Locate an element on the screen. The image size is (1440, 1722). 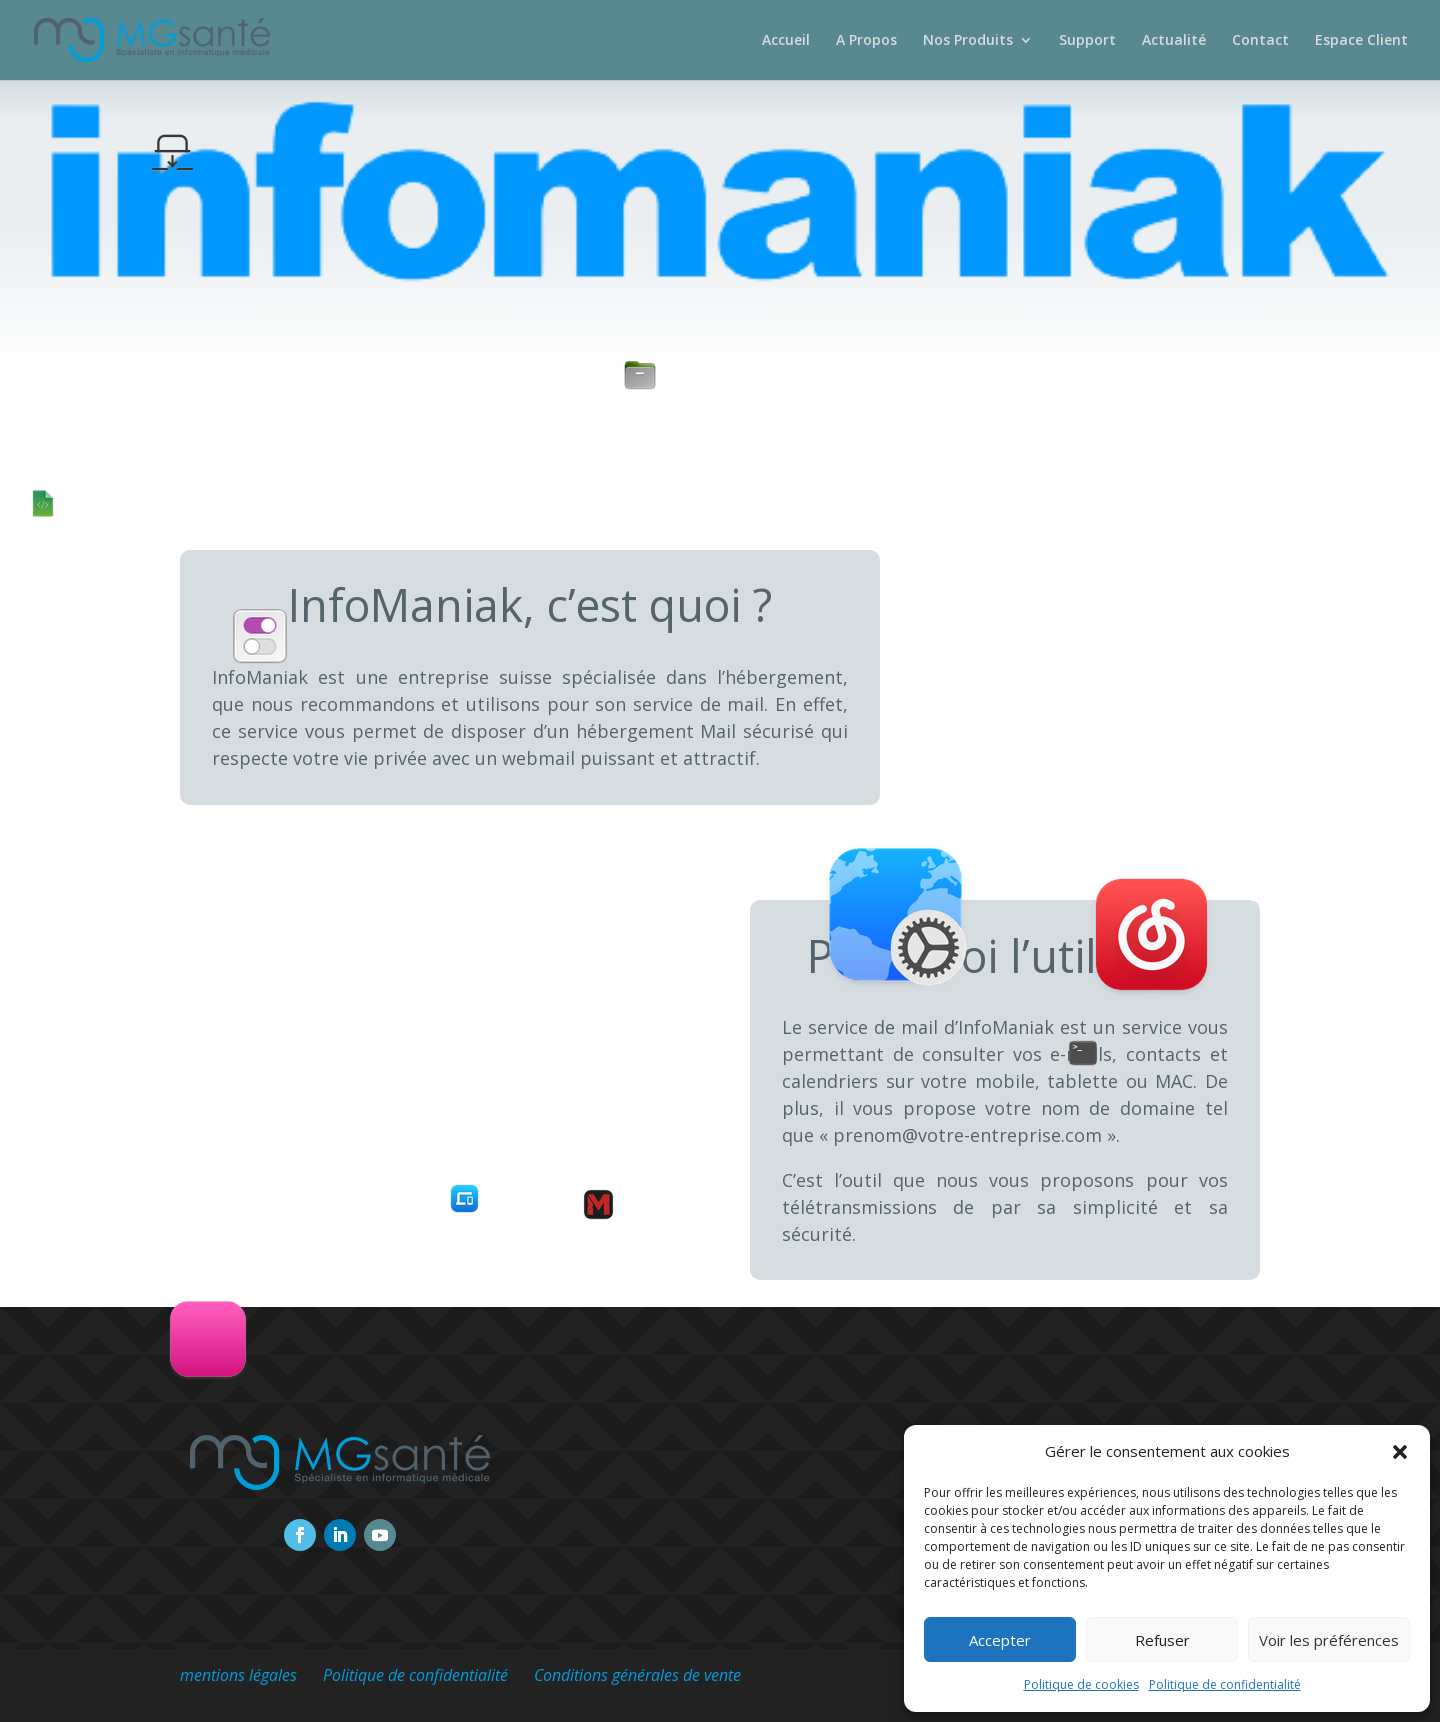
blank app icon template for customization is located at coordinates (208, 1339).